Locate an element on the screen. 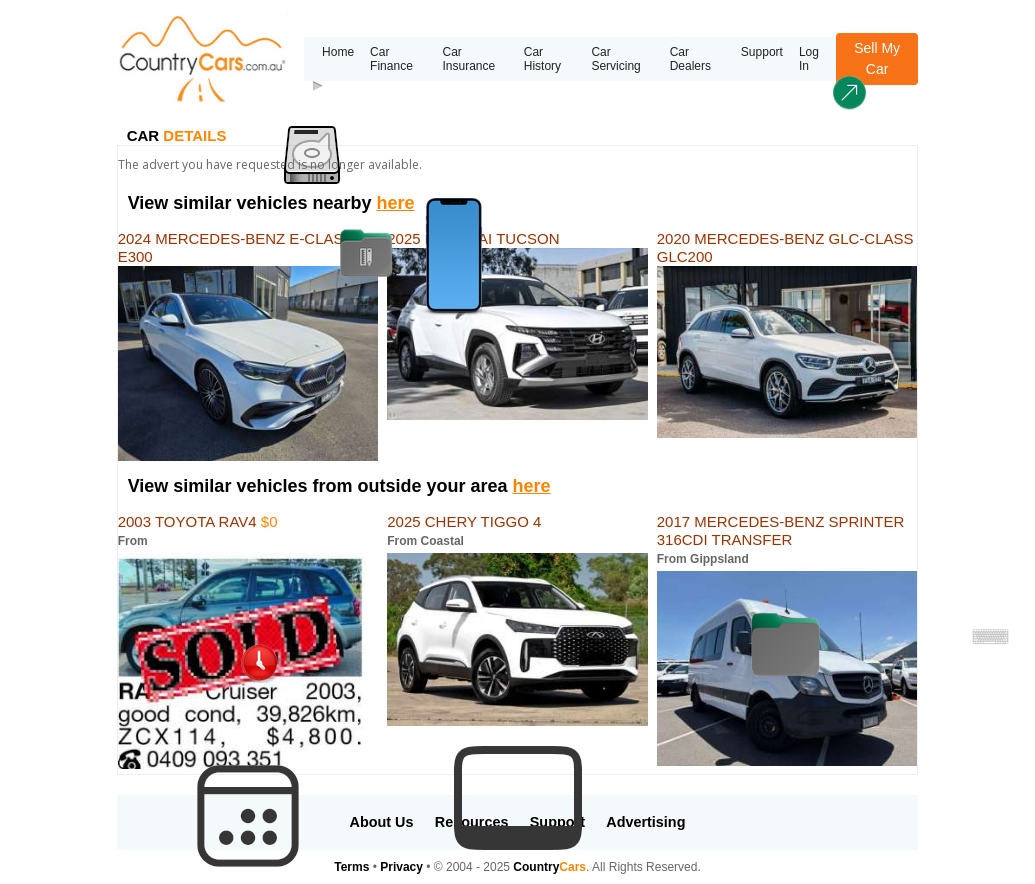 This screenshot has width=1035, height=884. access internal hard drive storage is located at coordinates (312, 155).